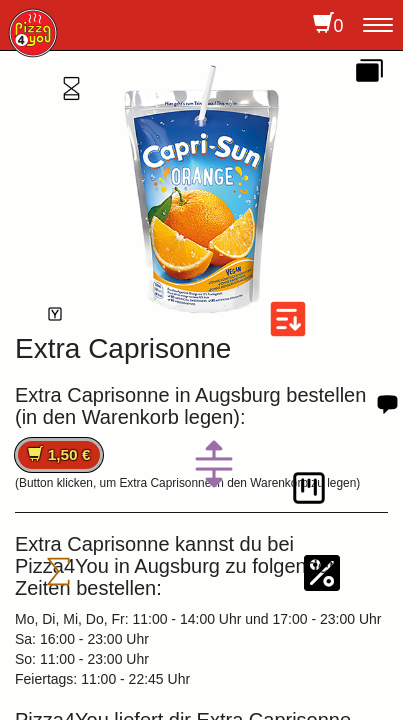 This screenshot has height=720, width=403. I want to click on sort items in ascending order, so click(288, 319).